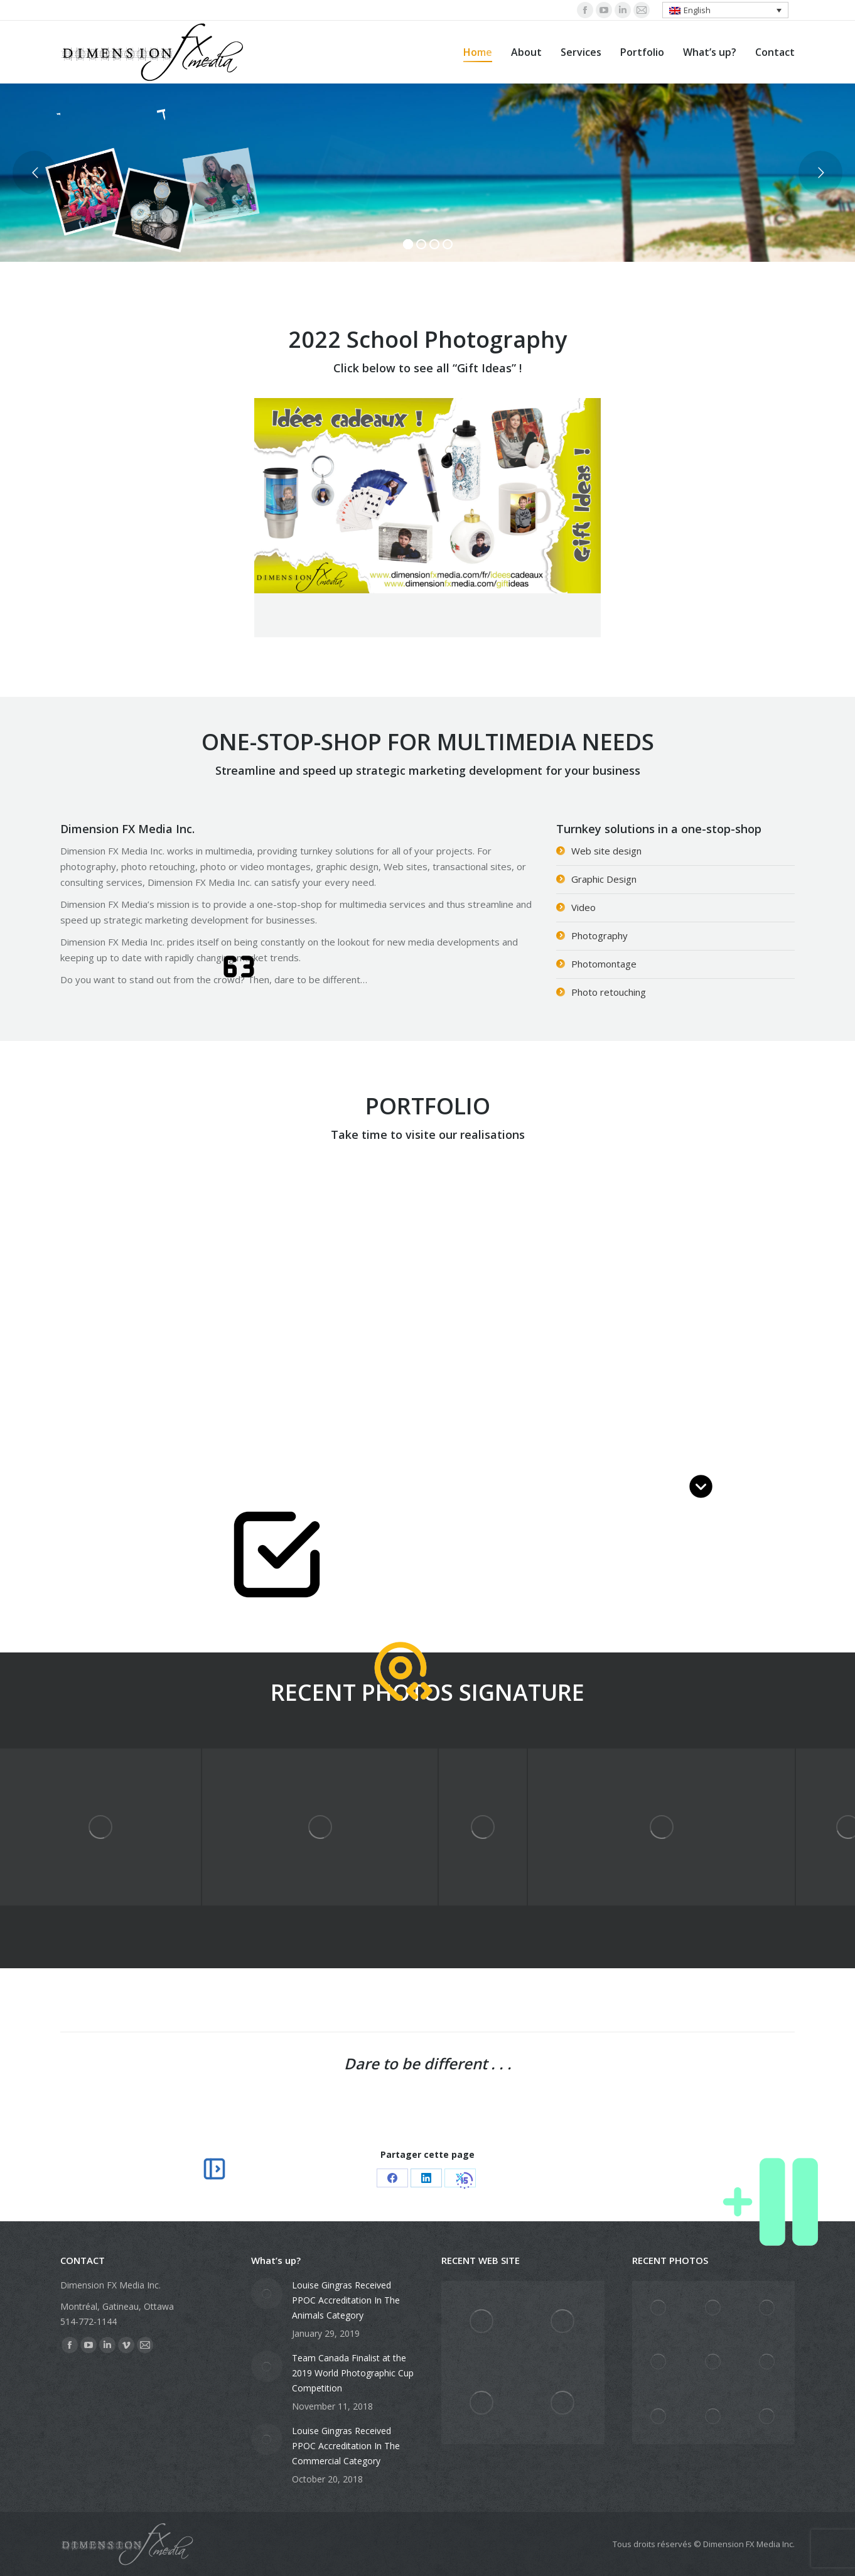  Describe the element at coordinates (701, 1486) in the screenshot. I see `expand dropdown menu or section` at that location.